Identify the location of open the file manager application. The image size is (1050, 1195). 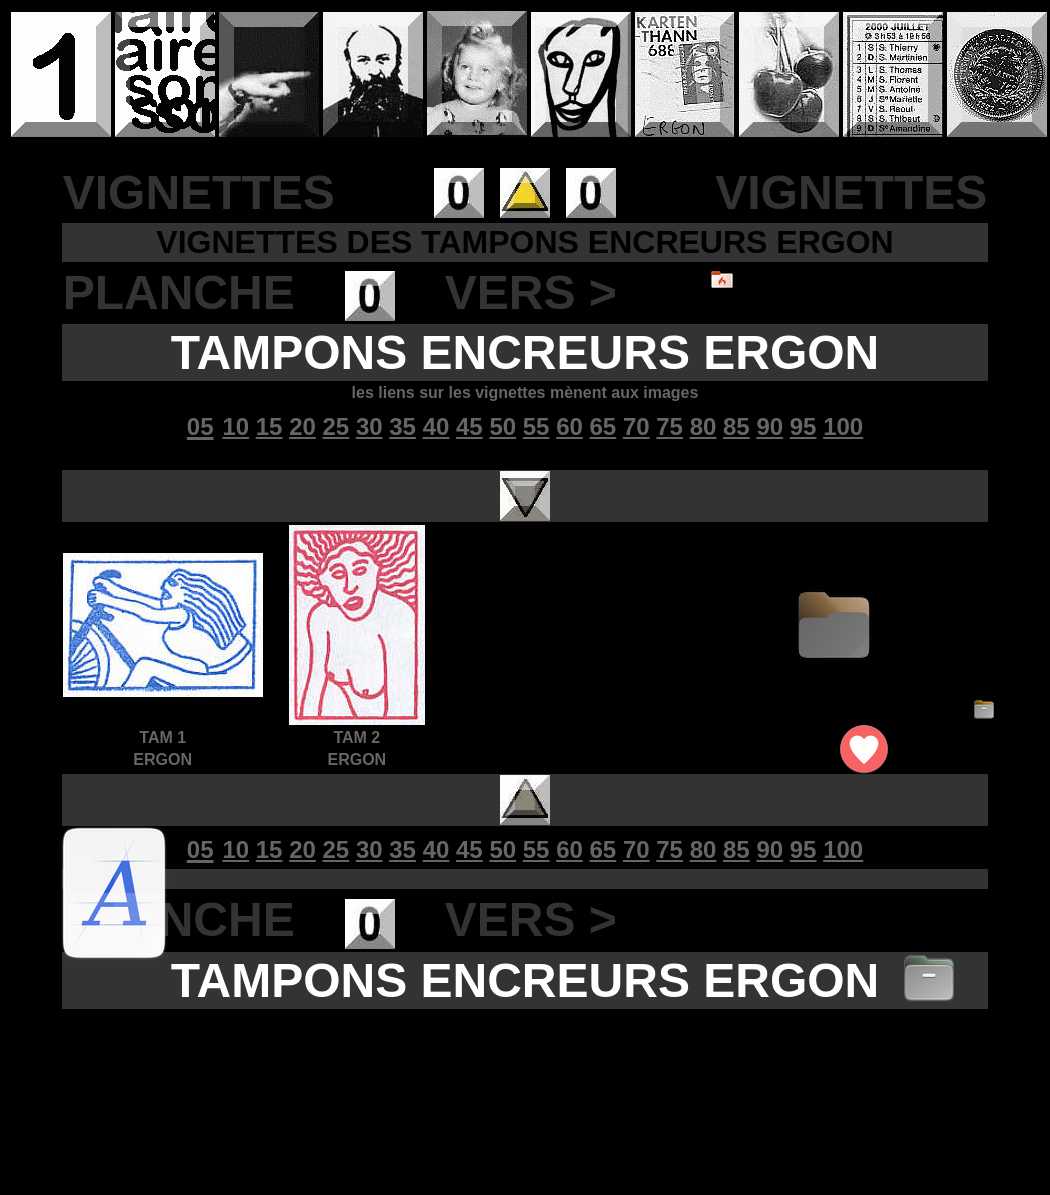
(984, 709).